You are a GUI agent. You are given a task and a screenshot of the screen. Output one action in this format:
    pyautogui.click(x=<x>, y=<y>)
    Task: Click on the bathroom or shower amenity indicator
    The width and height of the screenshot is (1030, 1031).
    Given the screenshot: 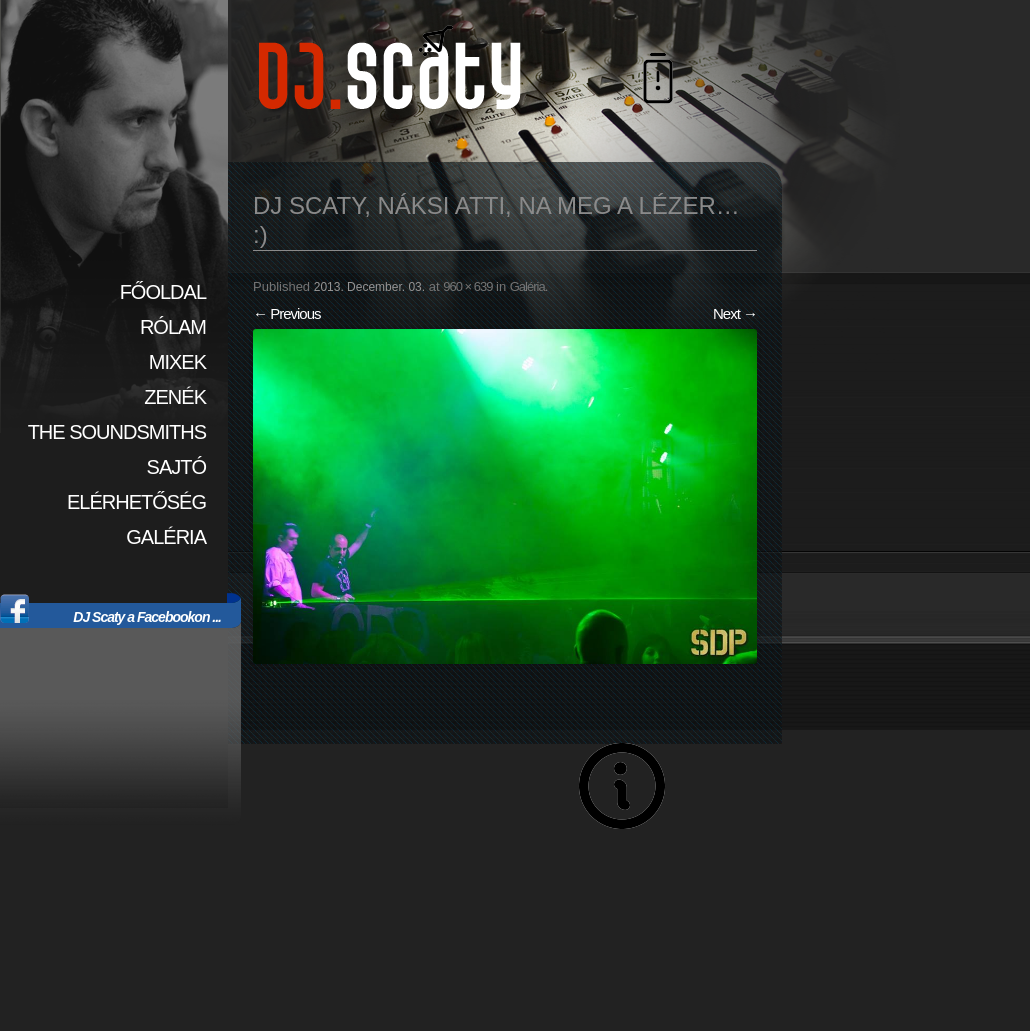 What is the action you would take?
    pyautogui.click(x=435, y=39)
    